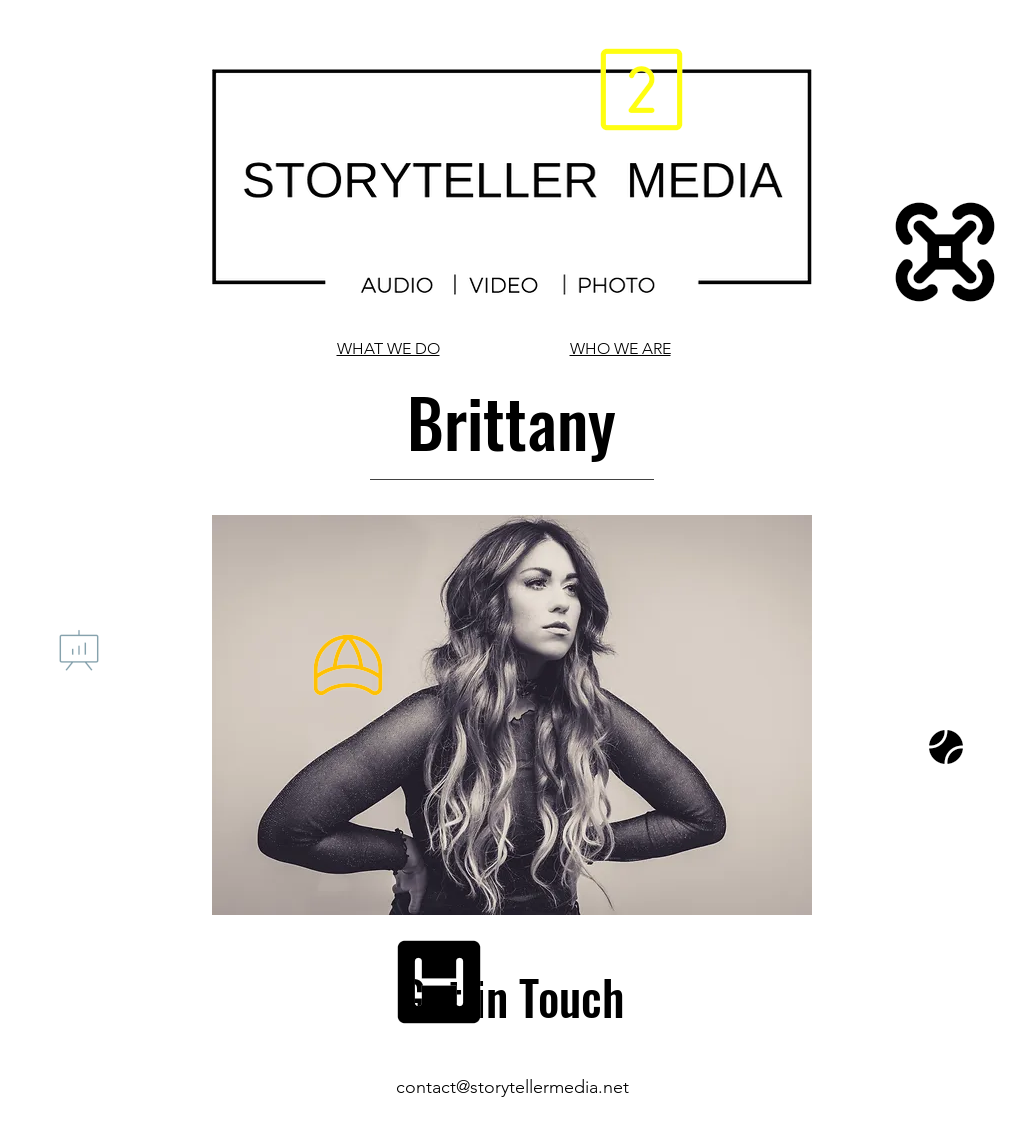  I want to click on indicates step two in a multi-step process, so click(641, 89).